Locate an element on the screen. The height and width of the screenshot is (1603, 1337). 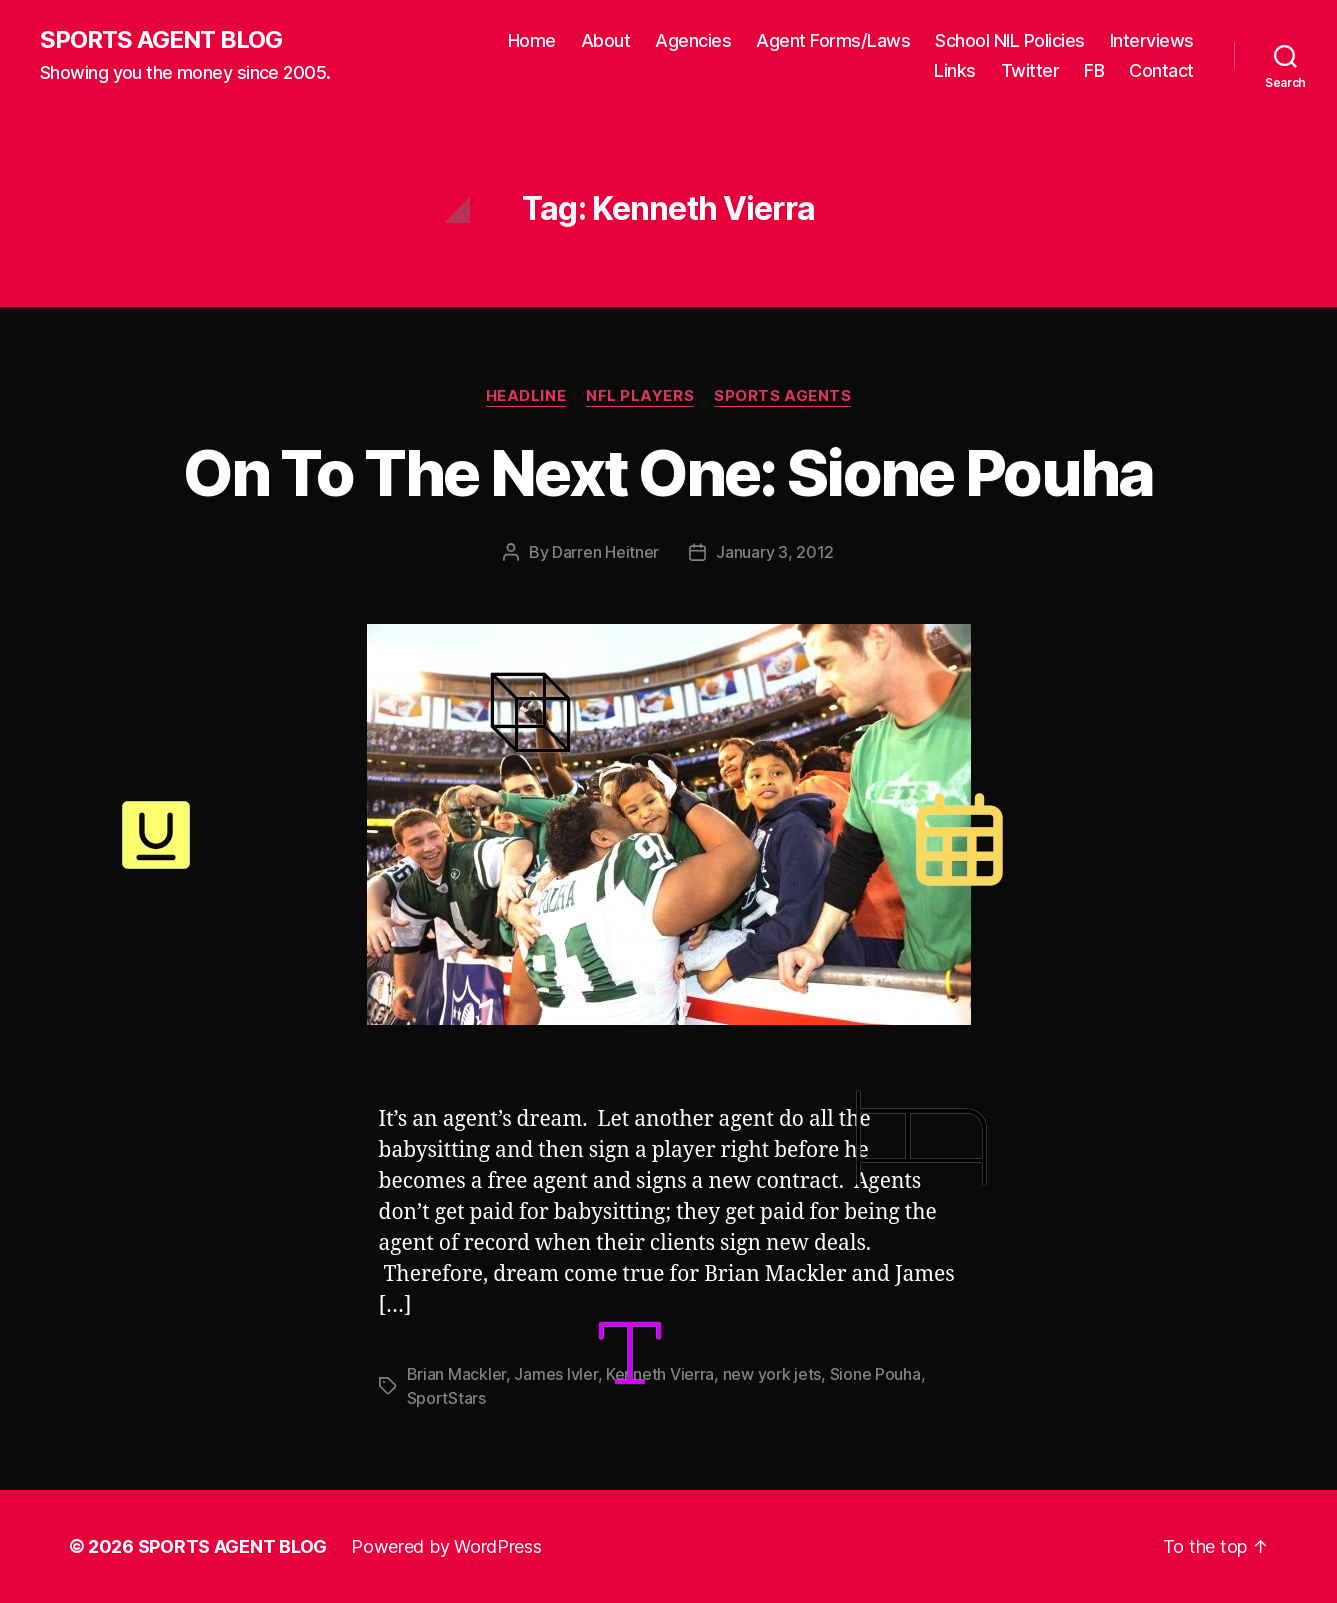
format text or change typography settings is located at coordinates (630, 1353).